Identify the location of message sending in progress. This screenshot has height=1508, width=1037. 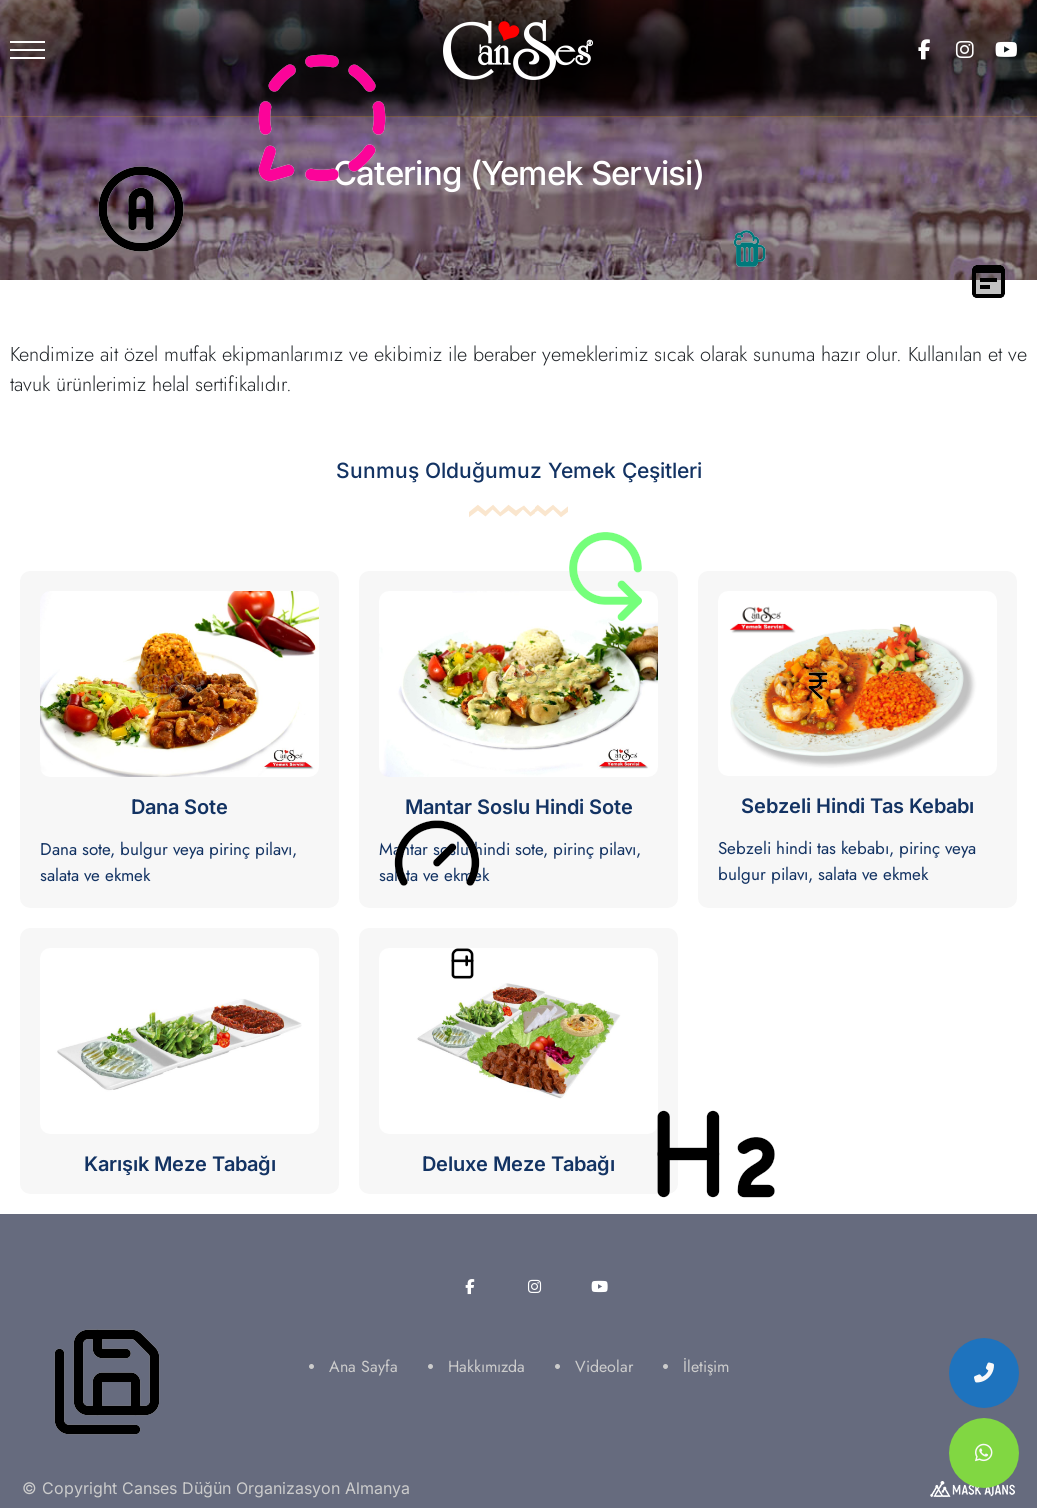
(322, 118).